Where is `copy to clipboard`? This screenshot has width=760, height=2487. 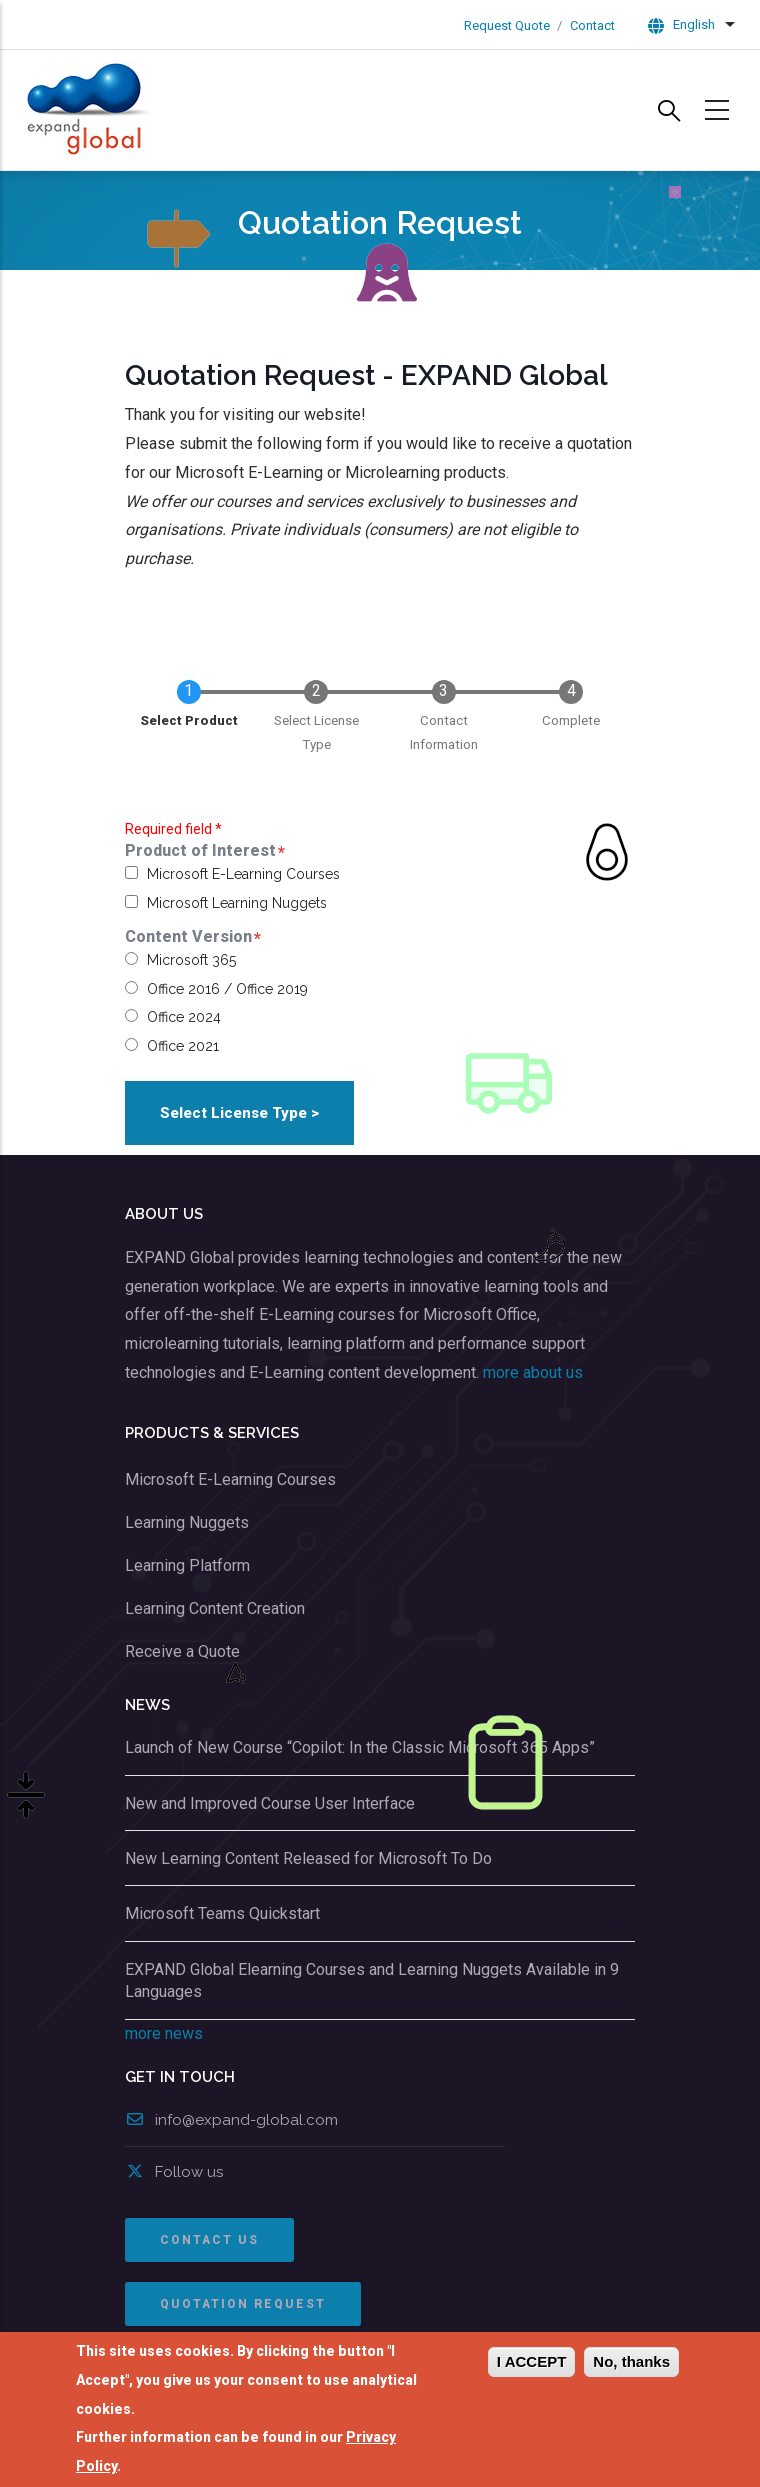
copy to clipboard is located at coordinates (505, 1762).